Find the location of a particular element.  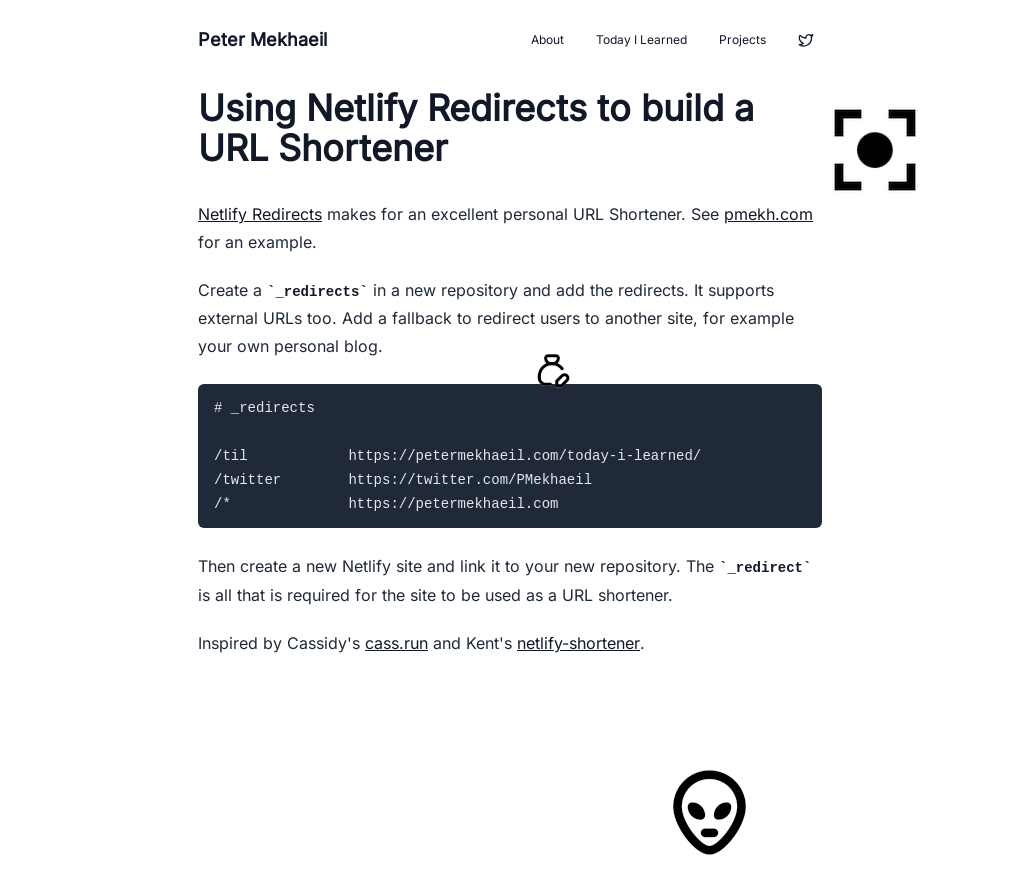

view or access sci-fi themed content is located at coordinates (709, 812).